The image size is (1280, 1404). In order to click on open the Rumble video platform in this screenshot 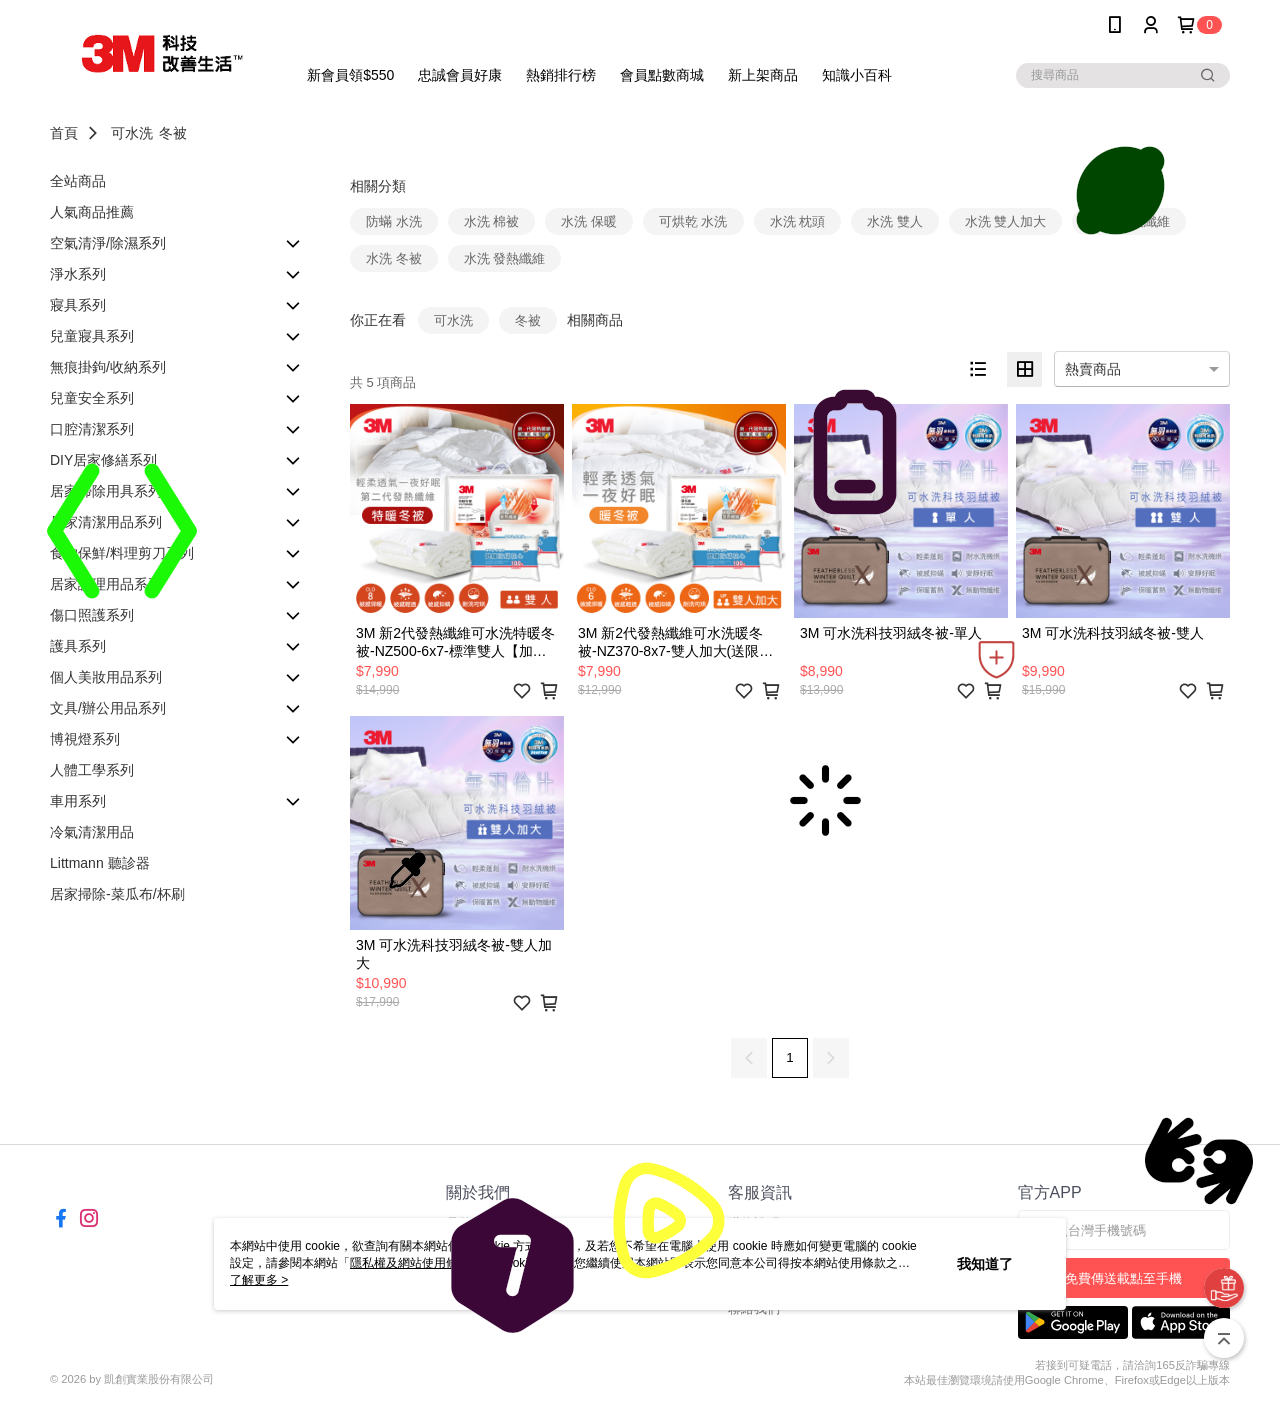, I will do `click(665, 1220)`.